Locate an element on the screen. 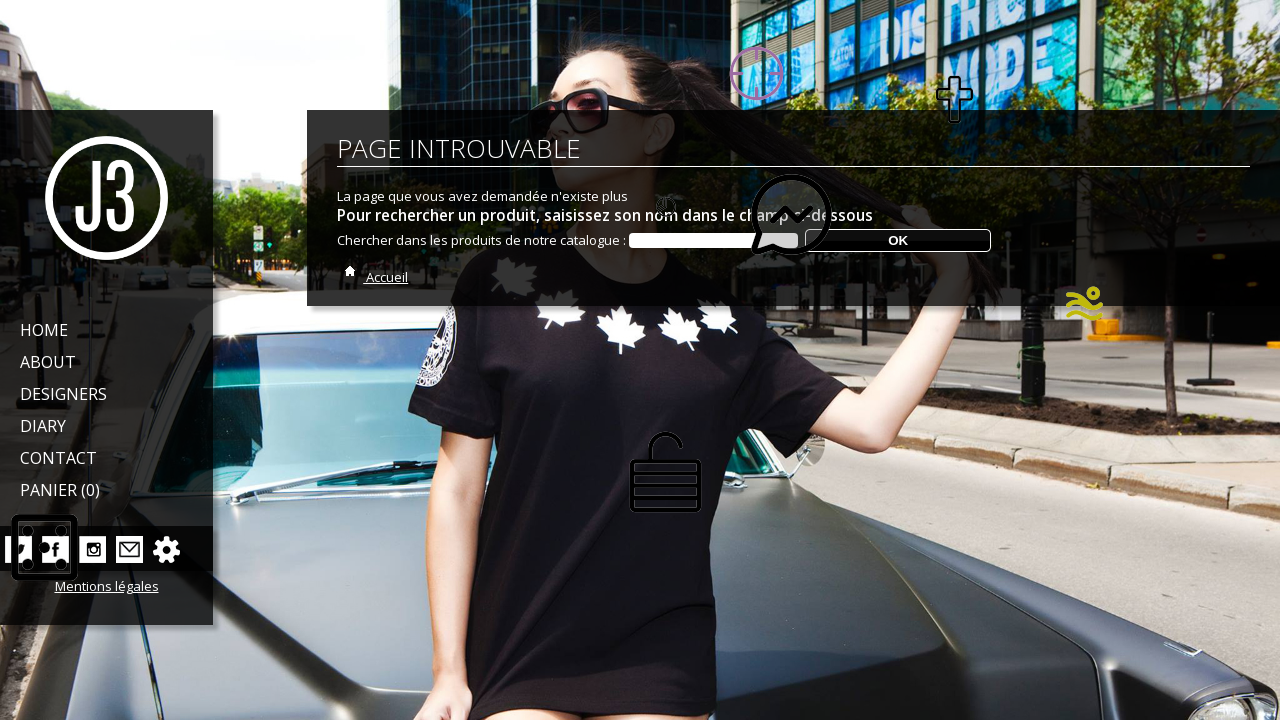  access swimming pool or aquatic facilities is located at coordinates (1084, 303).